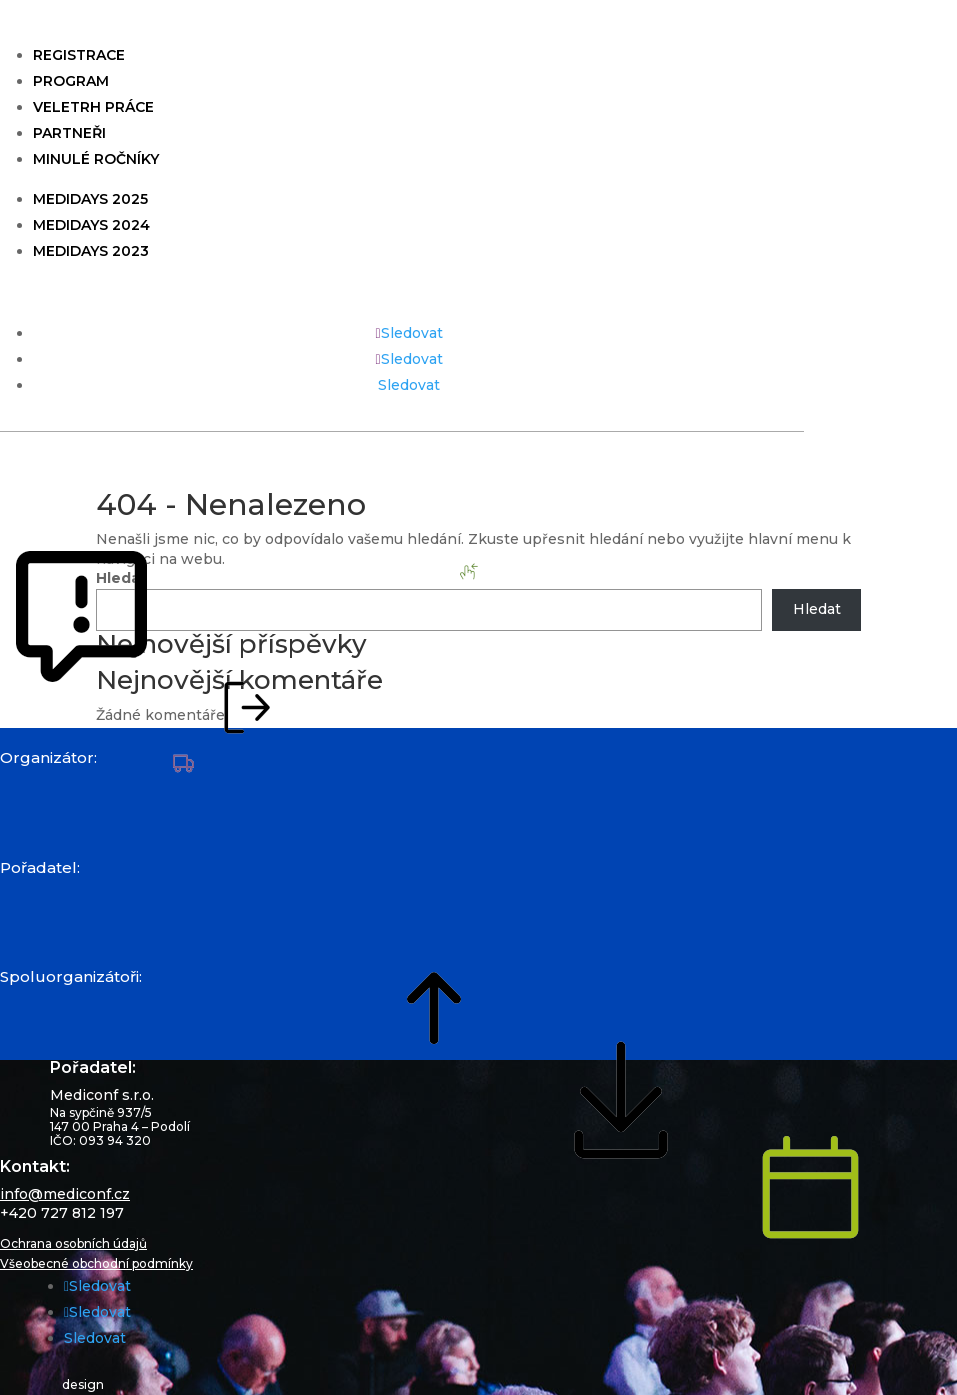  Describe the element at coordinates (81, 616) in the screenshot. I see `report an issue or problem` at that location.